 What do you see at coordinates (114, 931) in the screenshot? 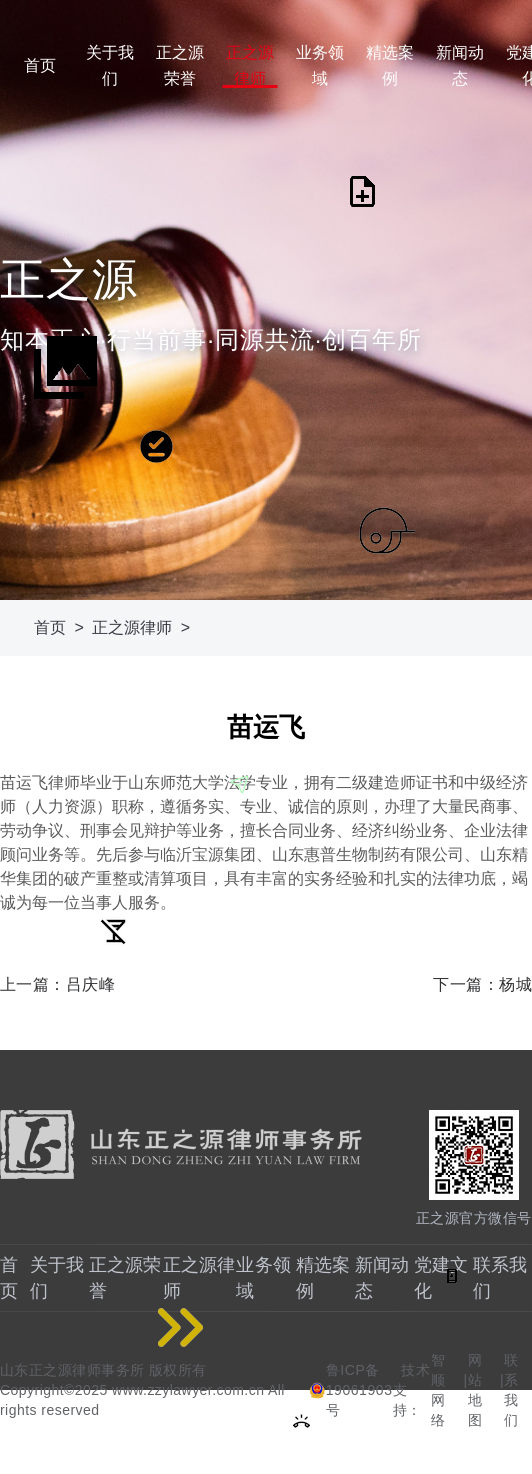
I see `indicates alcohol-free zone or no drinks allowed` at bounding box center [114, 931].